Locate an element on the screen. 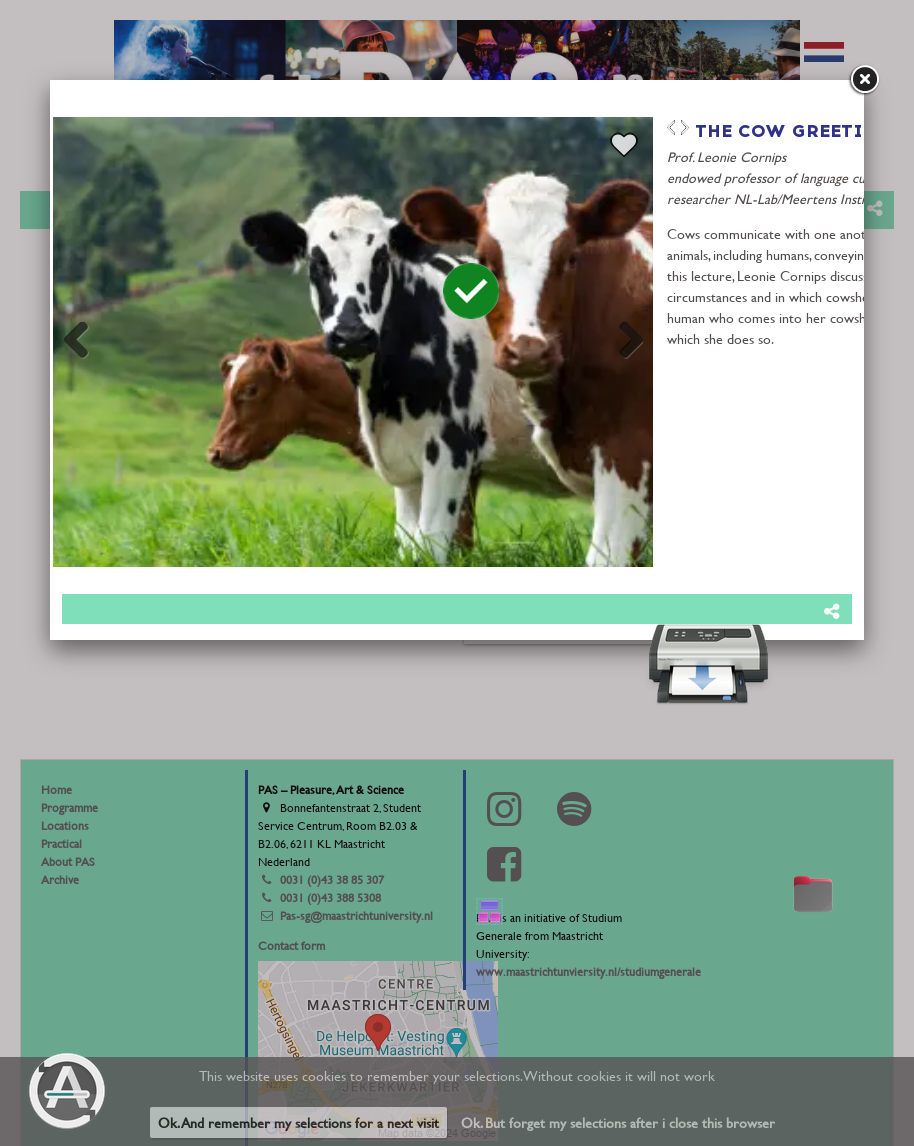 The width and height of the screenshot is (914, 1146). select all items in the current view is located at coordinates (489, 911).